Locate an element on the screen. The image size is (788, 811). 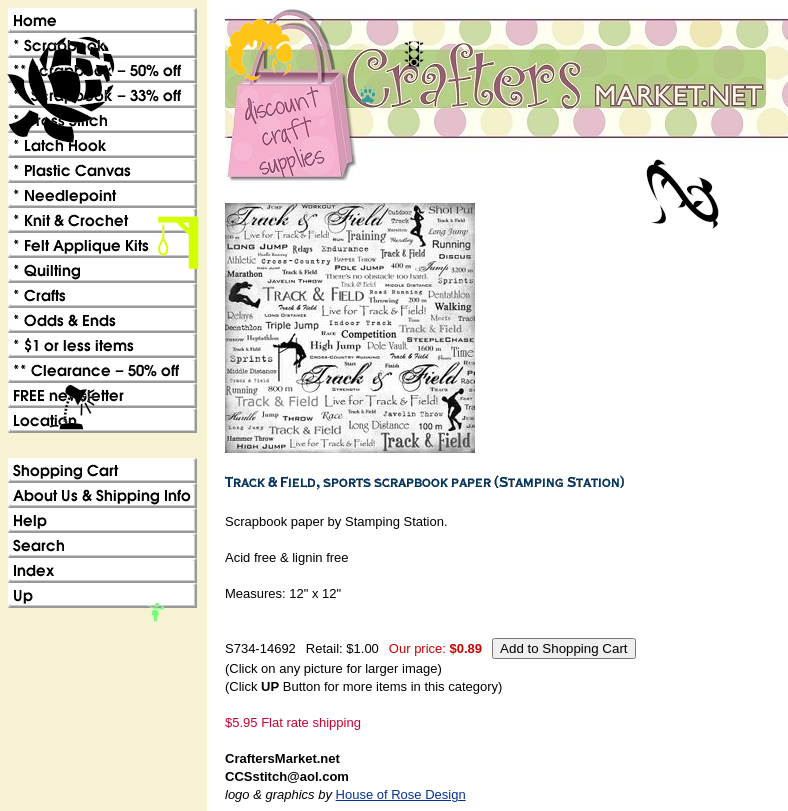
select artichoke as an ingredient is located at coordinates (61, 89).